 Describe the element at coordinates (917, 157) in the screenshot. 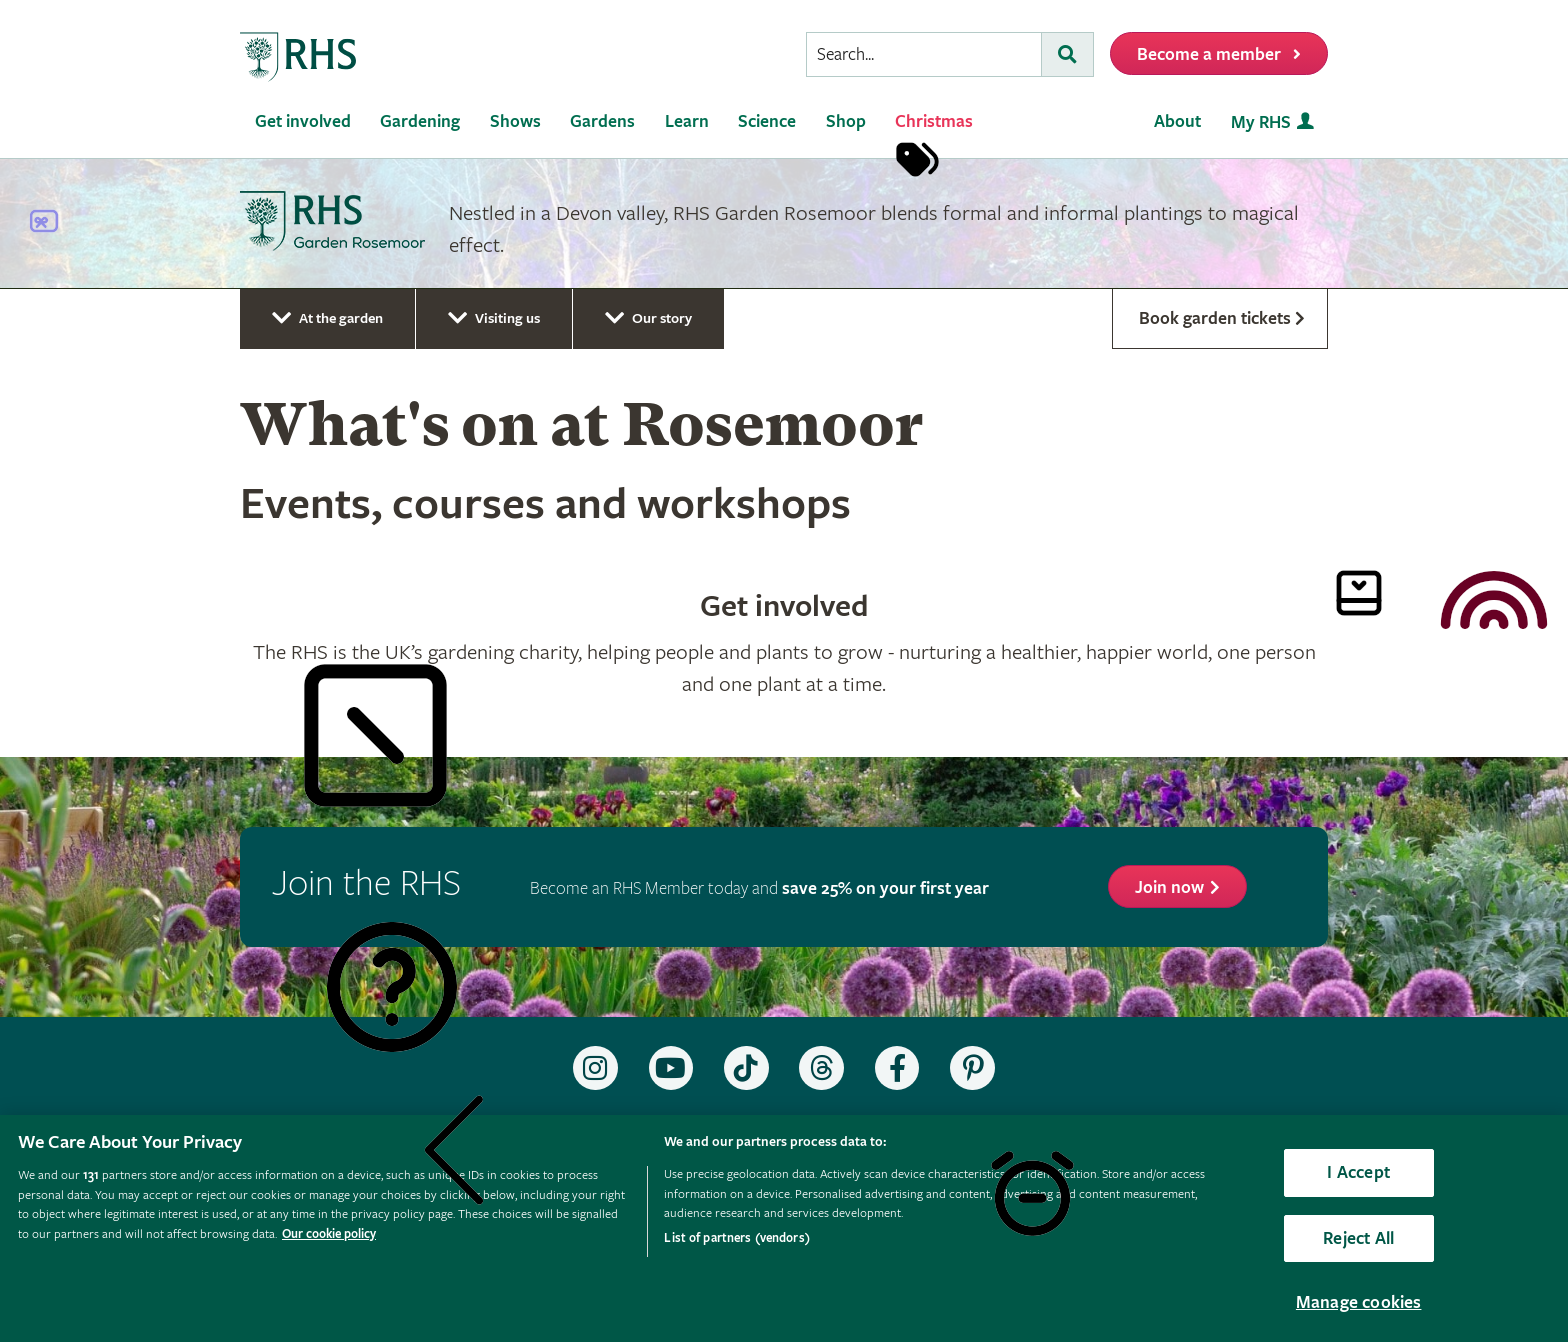

I see `manage tags or labels` at that location.